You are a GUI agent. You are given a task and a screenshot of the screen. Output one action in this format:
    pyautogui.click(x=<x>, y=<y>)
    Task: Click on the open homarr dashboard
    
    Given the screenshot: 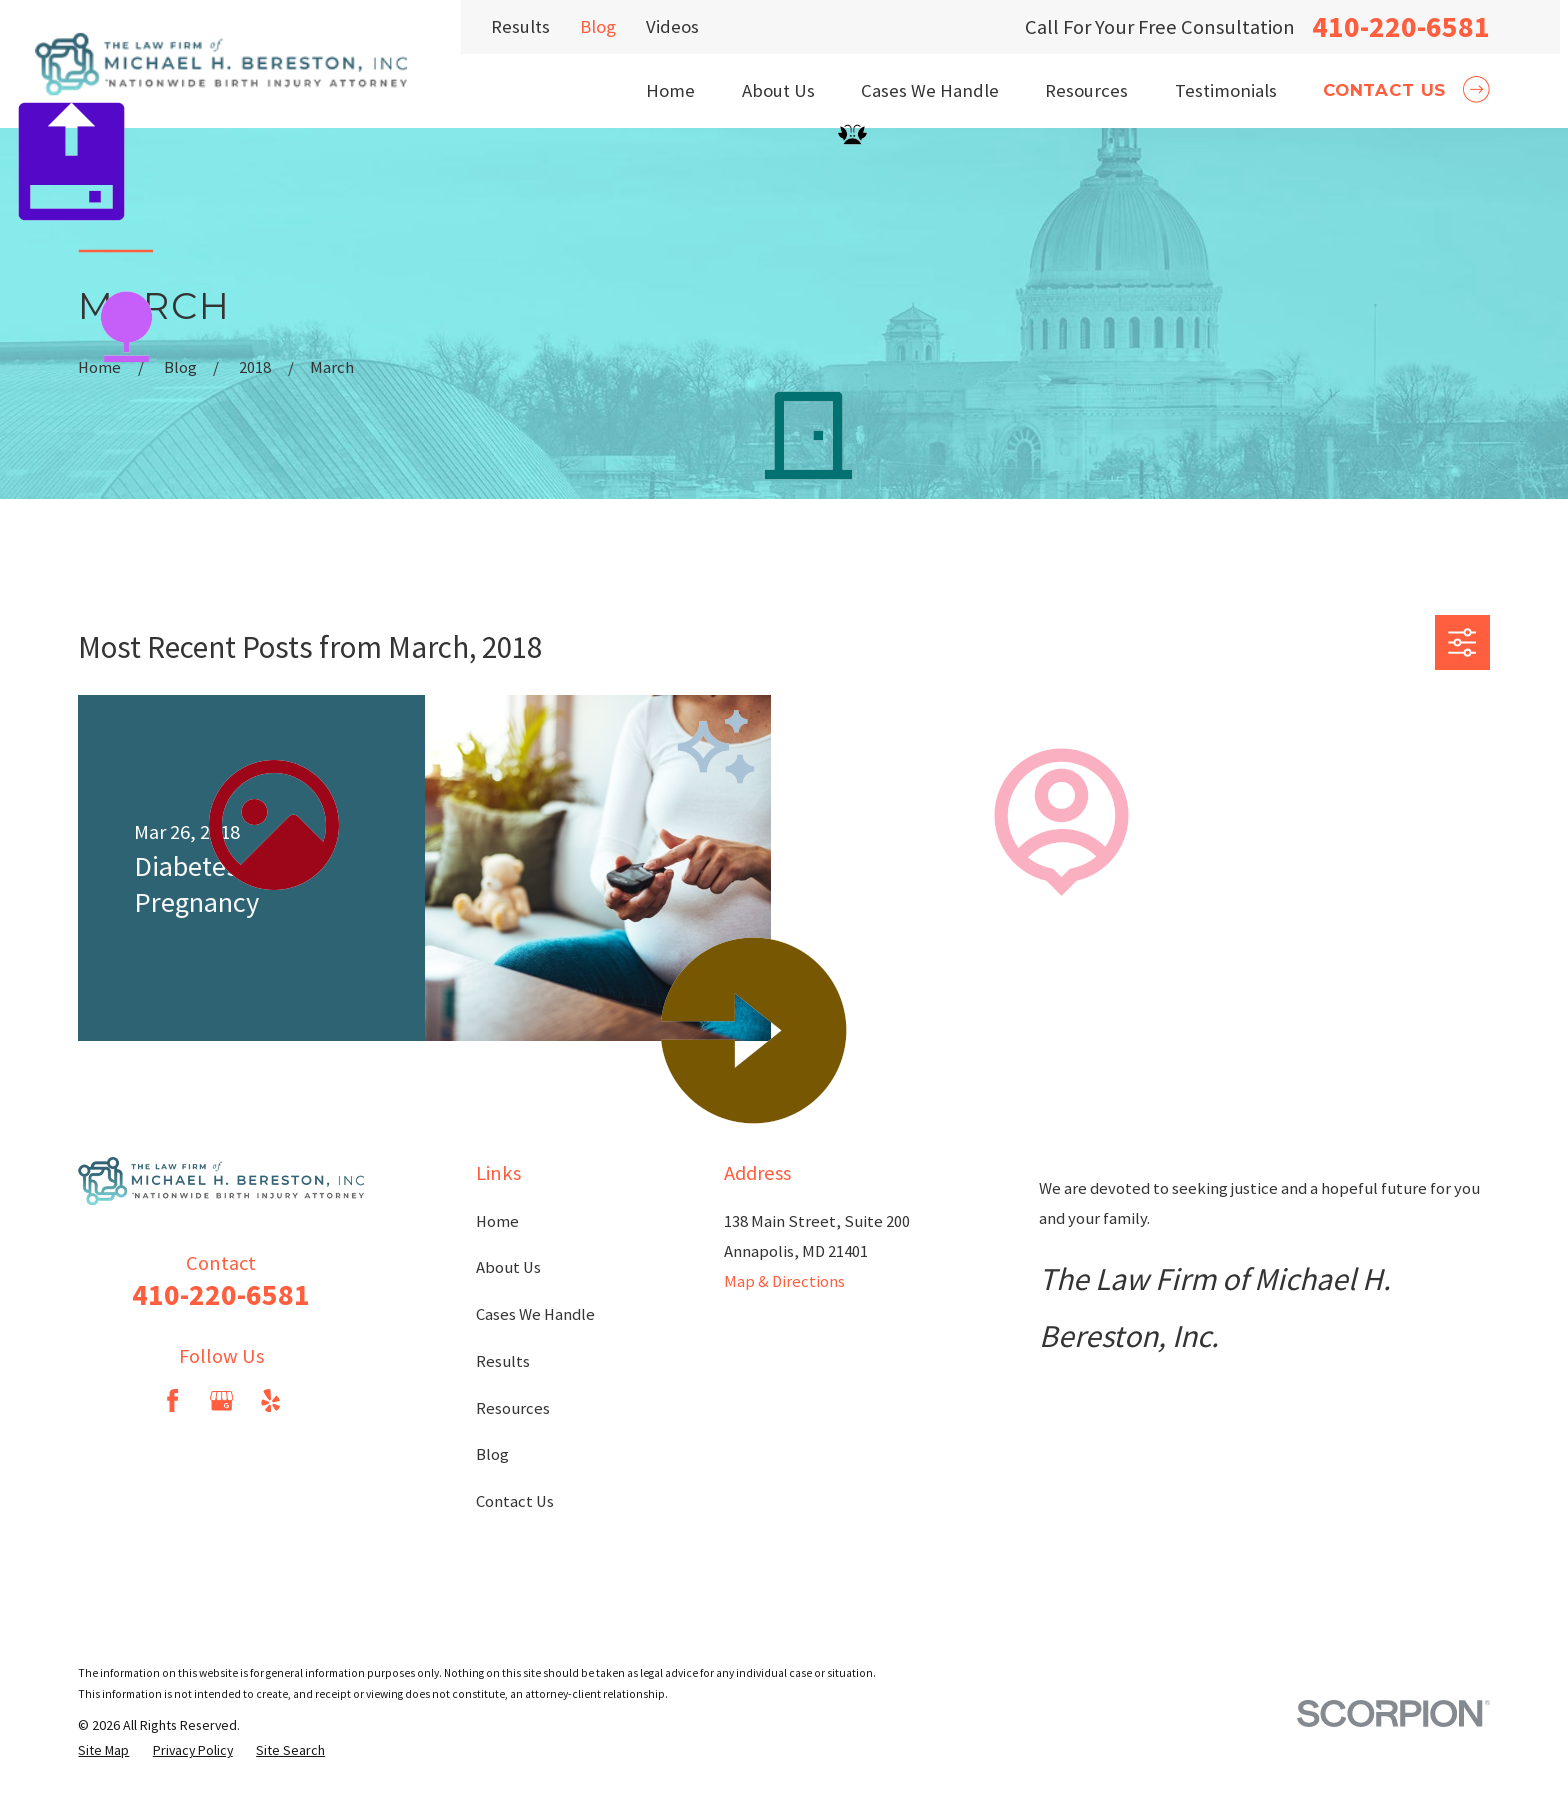 What is the action you would take?
    pyautogui.click(x=852, y=134)
    